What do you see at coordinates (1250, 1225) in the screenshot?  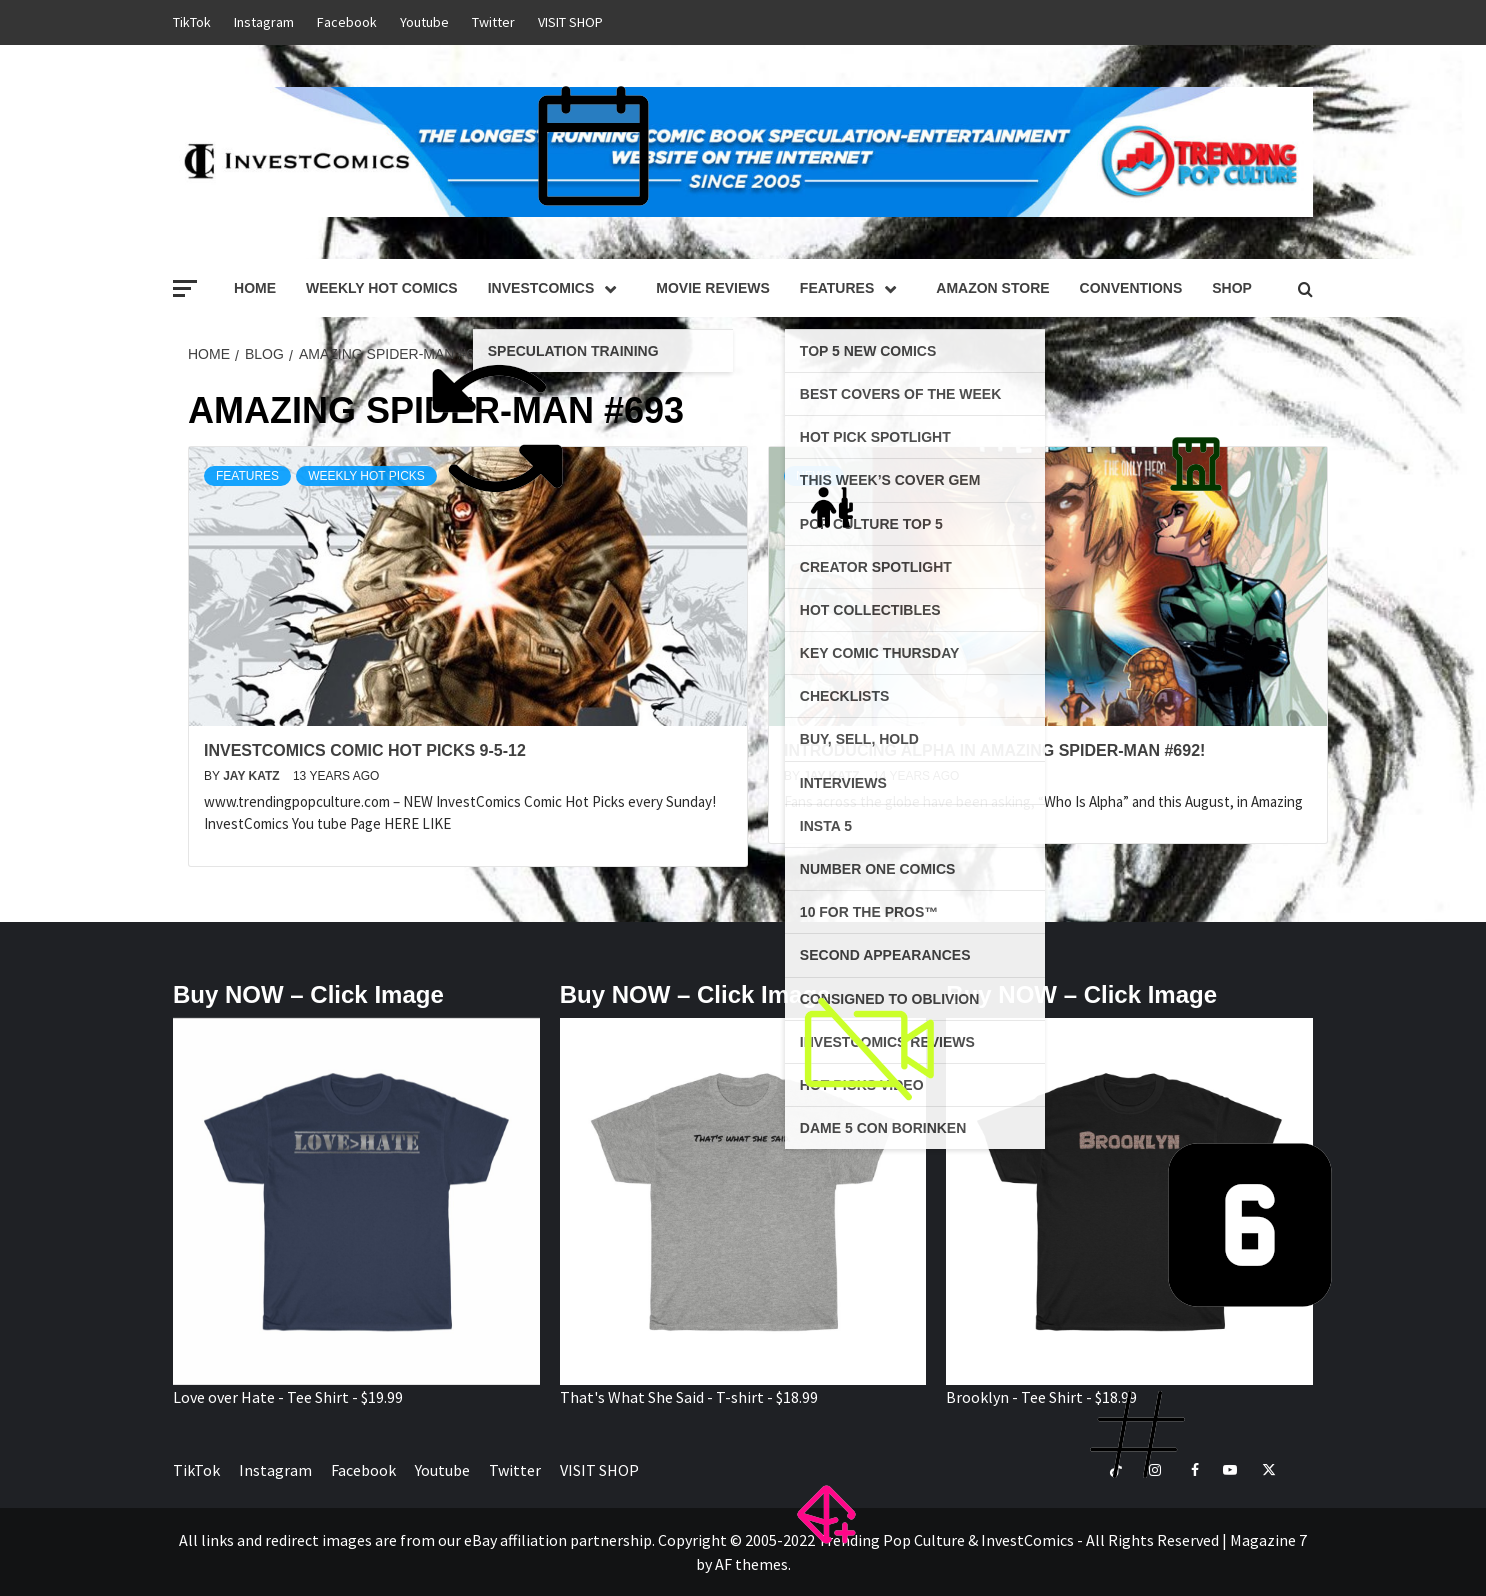 I see `indicates step 6 in a numbered sequence` at bounding box center [1250, 1225].